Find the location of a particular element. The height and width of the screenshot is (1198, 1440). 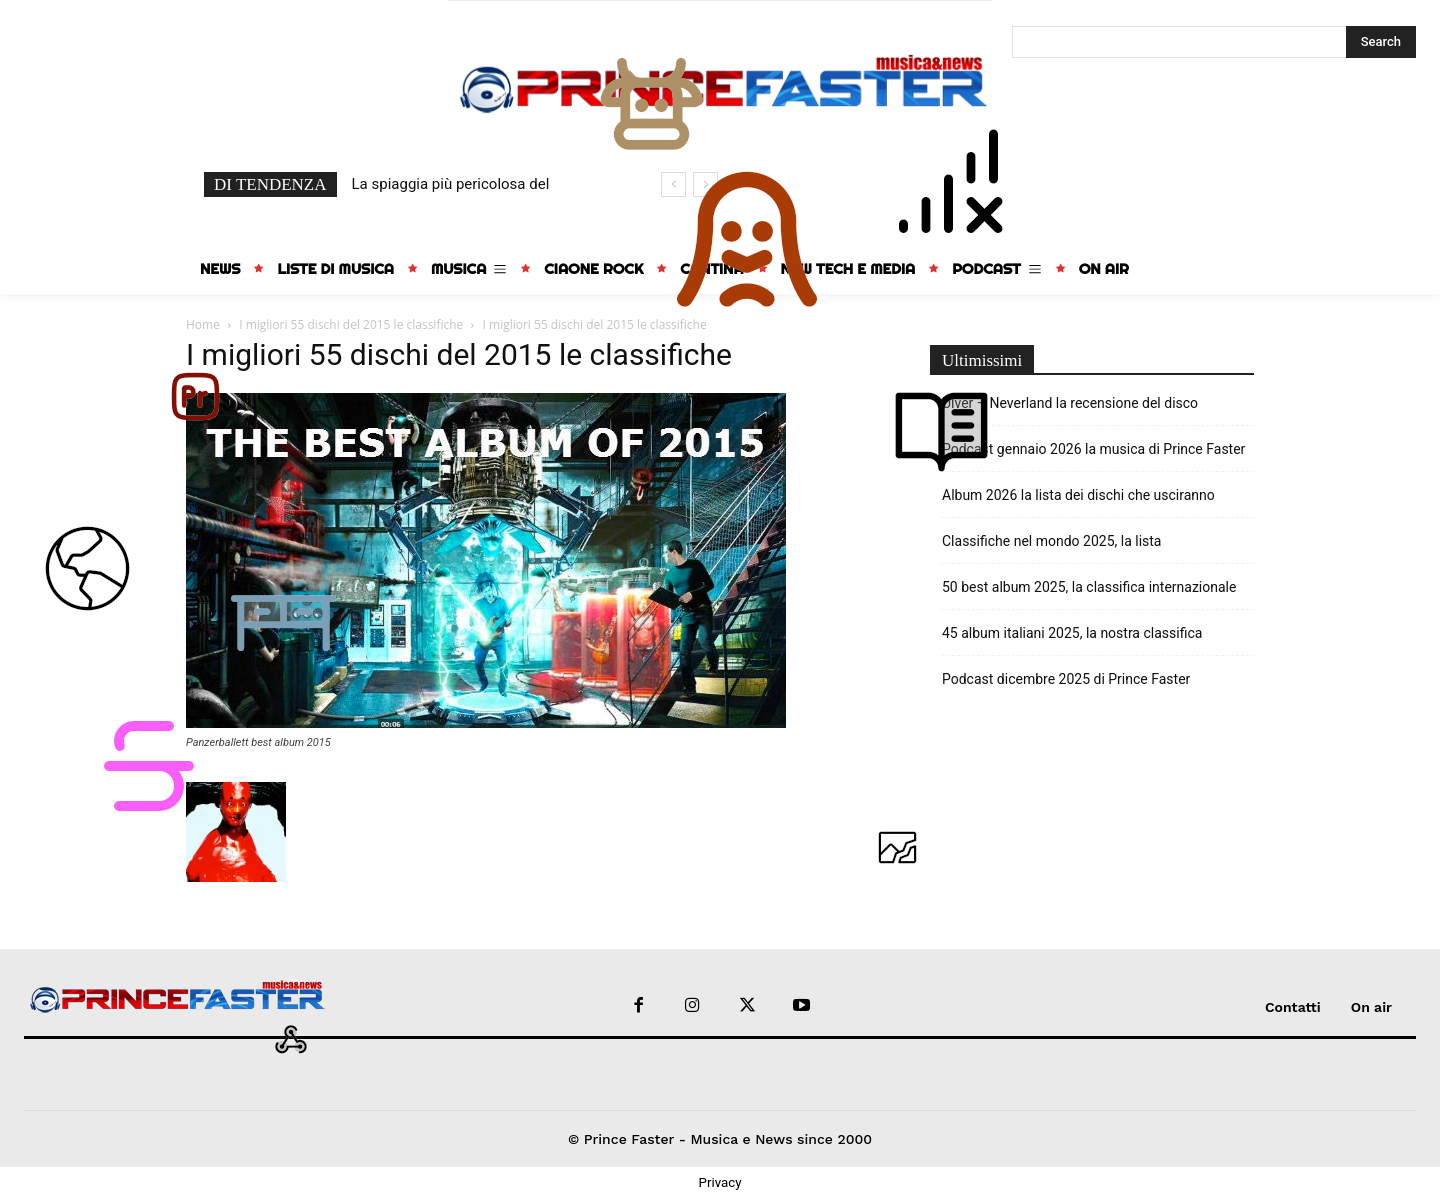

open reading mode or e-reader is located at coordinates (941, 425).